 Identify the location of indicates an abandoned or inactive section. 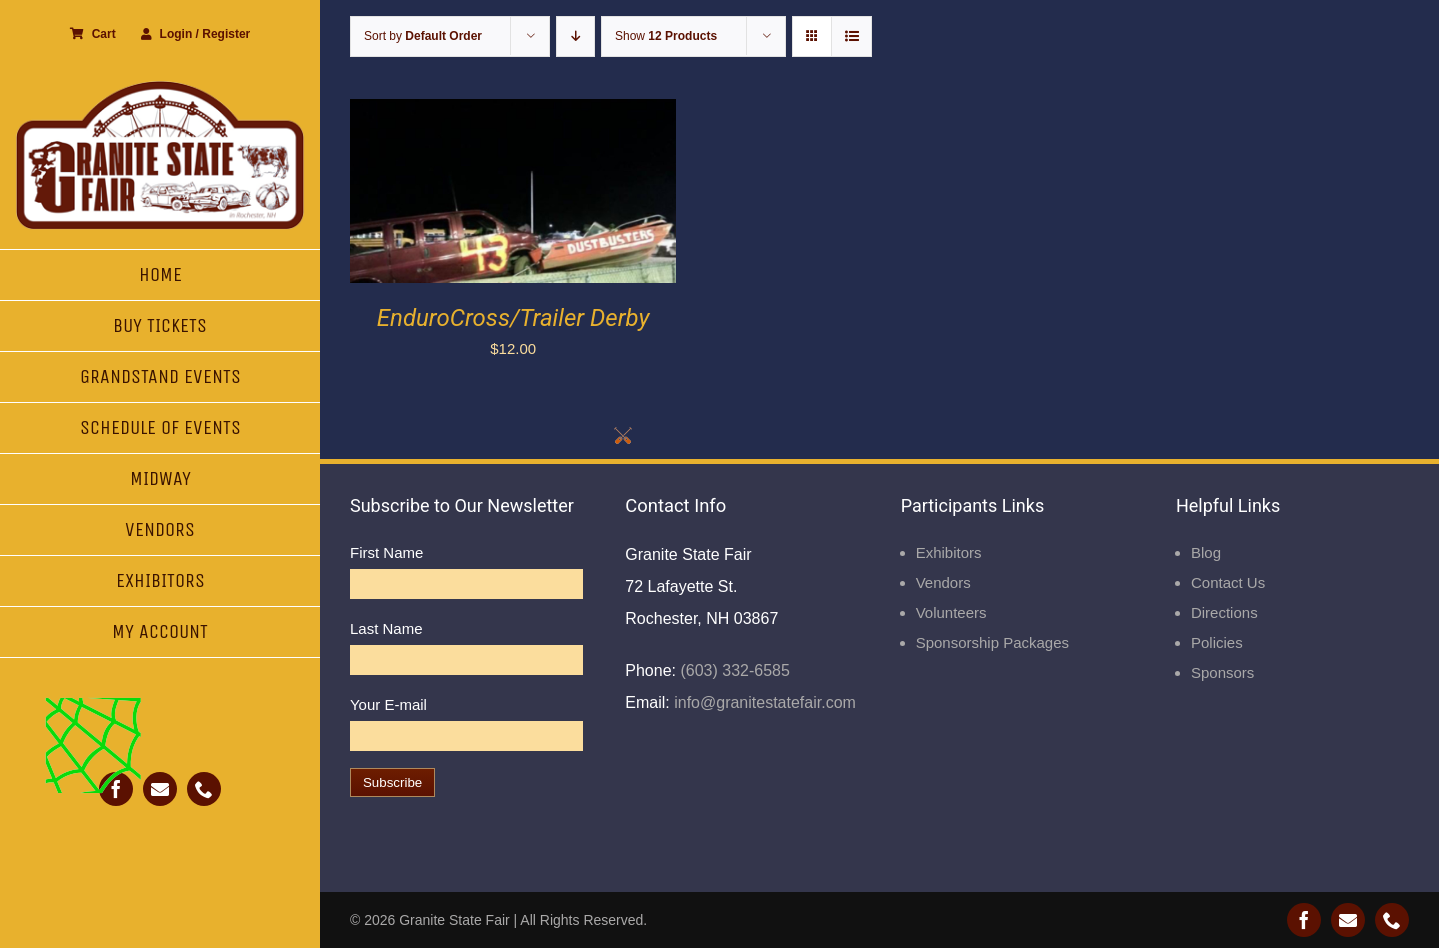
(93, 745).